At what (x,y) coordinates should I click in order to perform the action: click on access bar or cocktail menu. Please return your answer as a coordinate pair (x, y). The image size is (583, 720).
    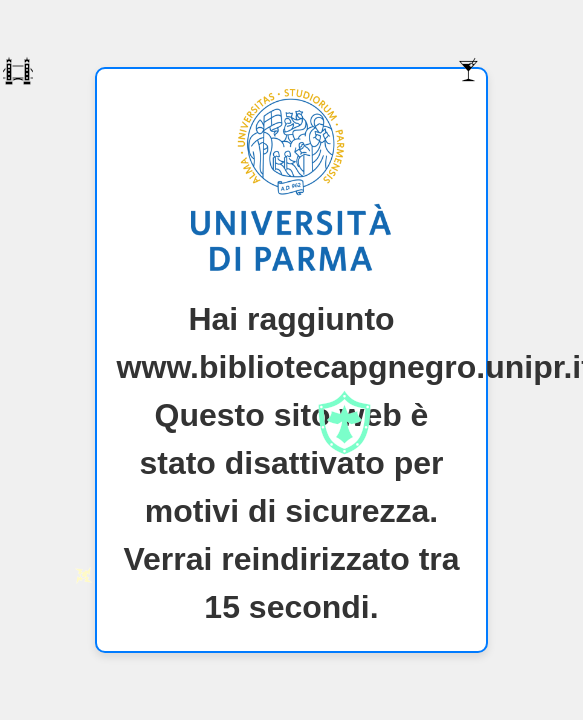
    Looking at the image, I should click on (468, 69).